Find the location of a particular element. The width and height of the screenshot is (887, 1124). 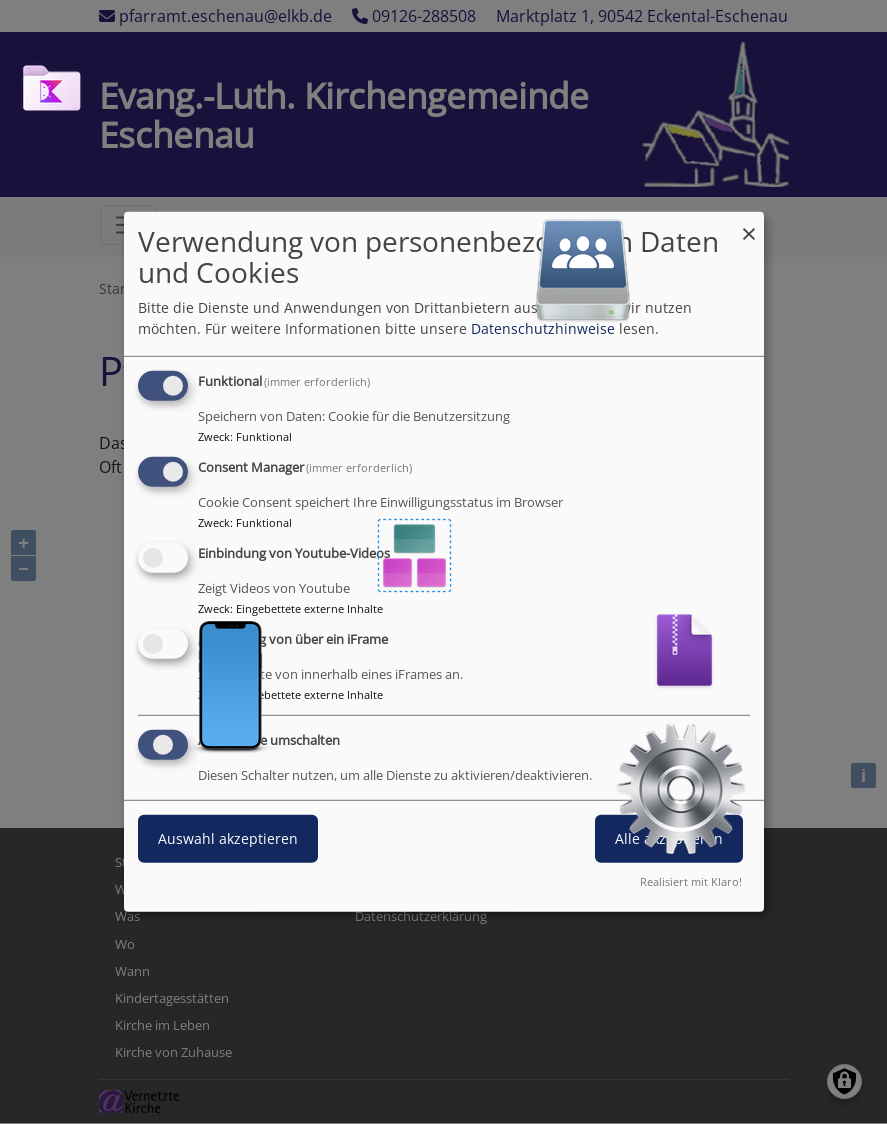

a compressed bzip archive file is located at coordinates (684, 651).